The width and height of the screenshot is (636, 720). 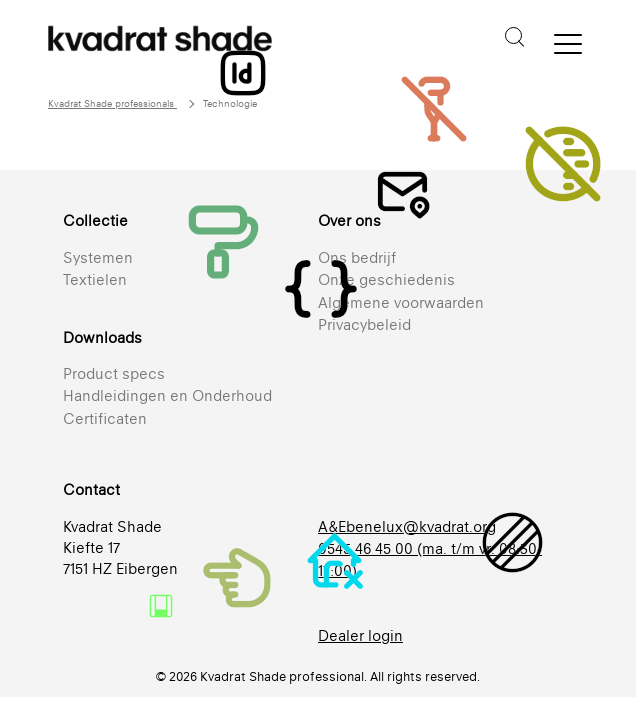 What do you see at coordinates (563, 164) in the screenshot?
I see `disable shadow effects` at bounding box center [563, 164].